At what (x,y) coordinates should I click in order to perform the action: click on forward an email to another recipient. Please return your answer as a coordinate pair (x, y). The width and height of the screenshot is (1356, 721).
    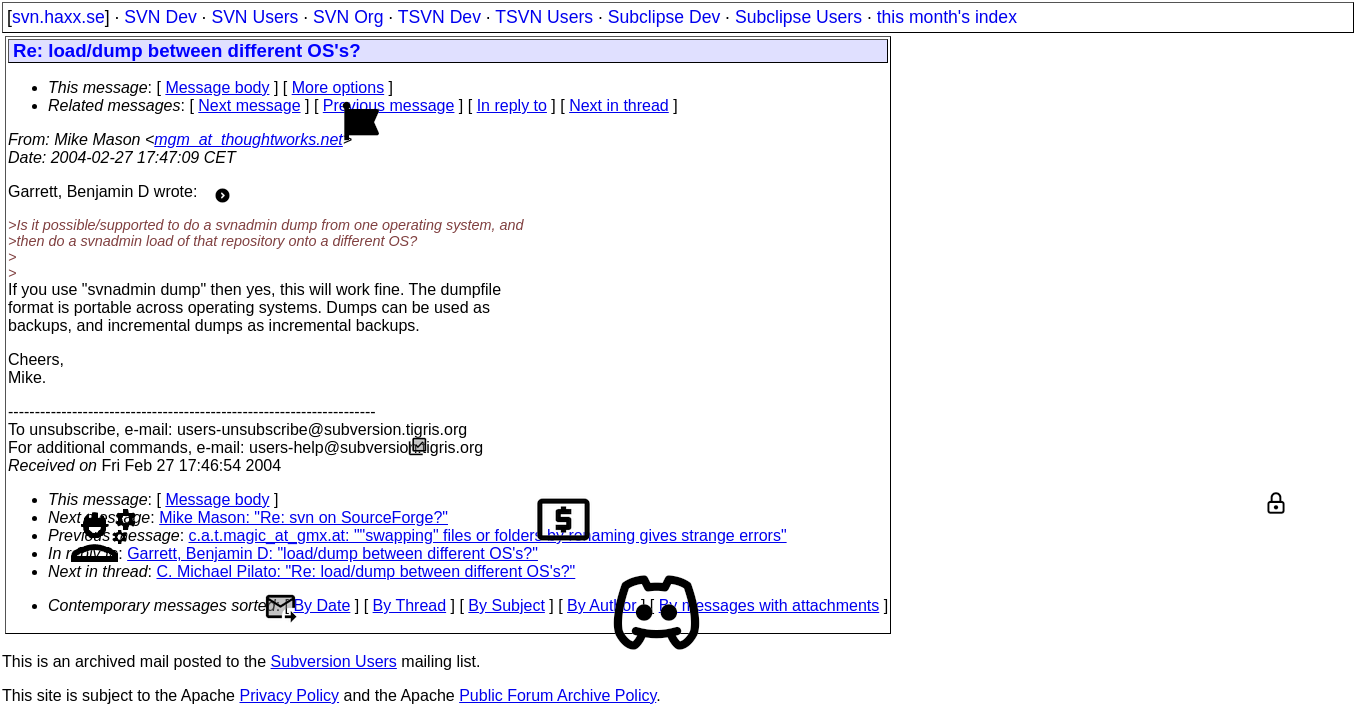
    Looking at the image, I should click on (280, 606).